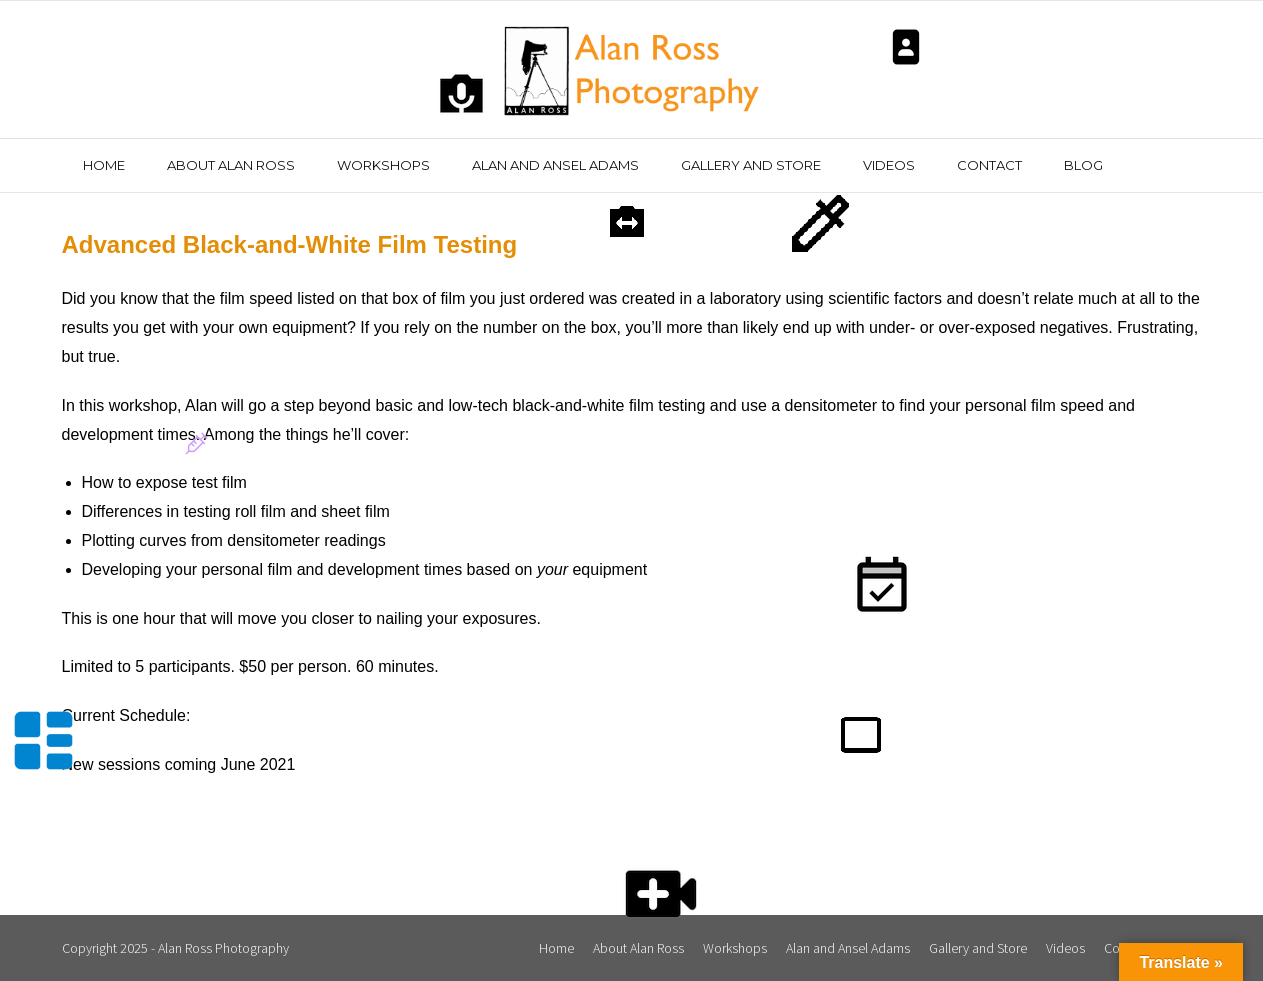 This screenshot has width=1263, height=981. What do you see at coordinates (461, 93) in the screenshot?
I see `grant camera and microphone permissions` at bounding box center [461, 93].